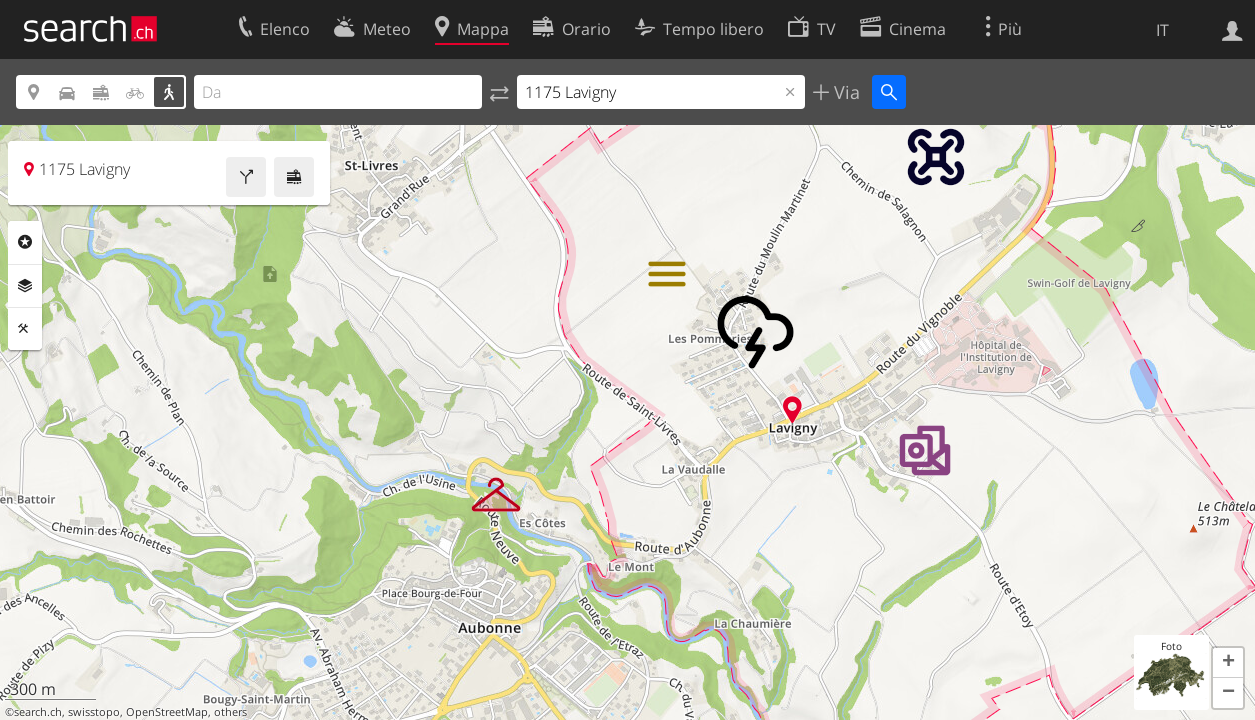 The image size is (1255, 720). What do you see at coordinates (755, 330) in the screenshot?
I see `indicates thunderstorm or severe weather conditions` at bounding box center [755, 330].